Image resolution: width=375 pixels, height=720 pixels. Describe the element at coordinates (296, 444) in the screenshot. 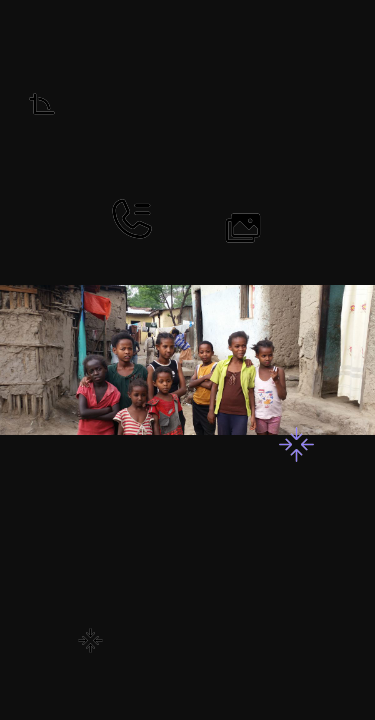

I see `collapse or minimize content from all sides` at that location.